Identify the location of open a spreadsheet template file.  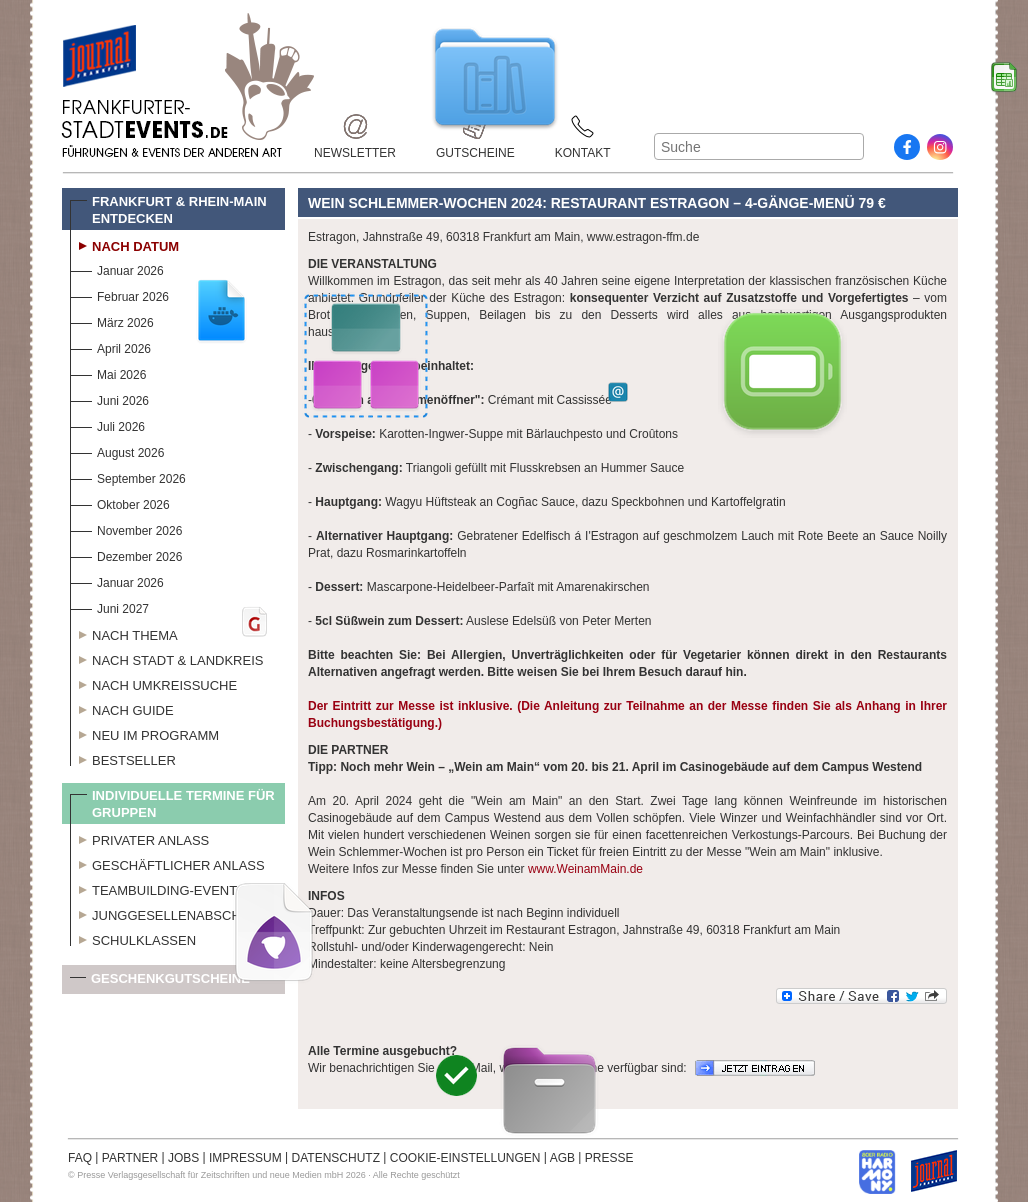
(1004, 77).